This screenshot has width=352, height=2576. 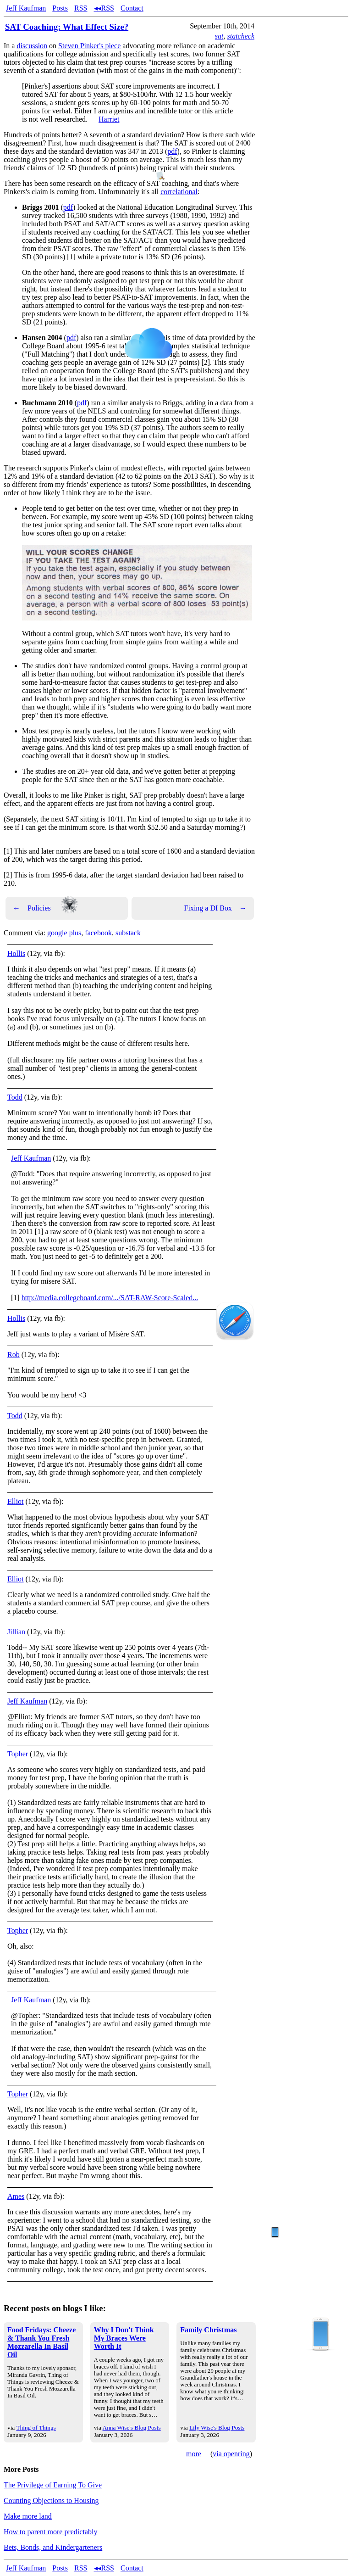 What do you see at coordinates (160, 176) in the screenshot?
I see `generic application icon for unidentified apps` at bounding box center [160, 176].